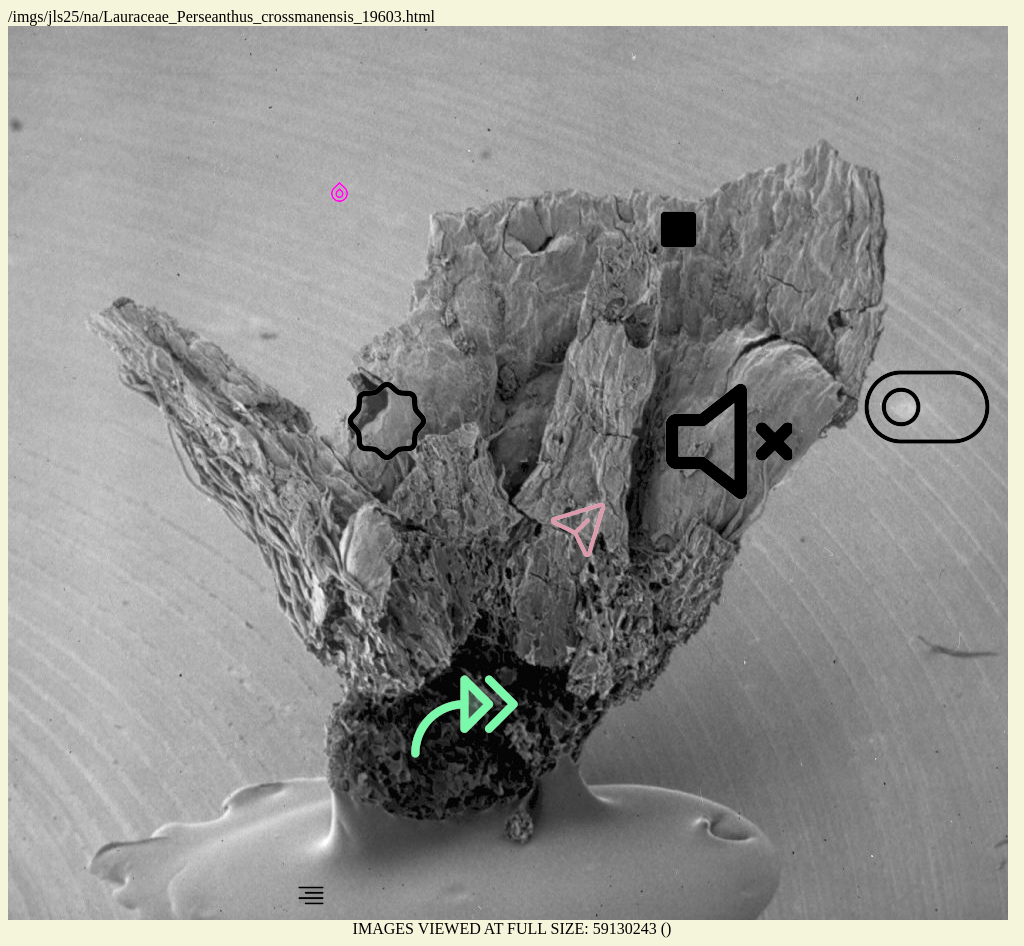  Describe the element at coordinates (723, 441) in the screenshot. I see `mute audio` at that location.